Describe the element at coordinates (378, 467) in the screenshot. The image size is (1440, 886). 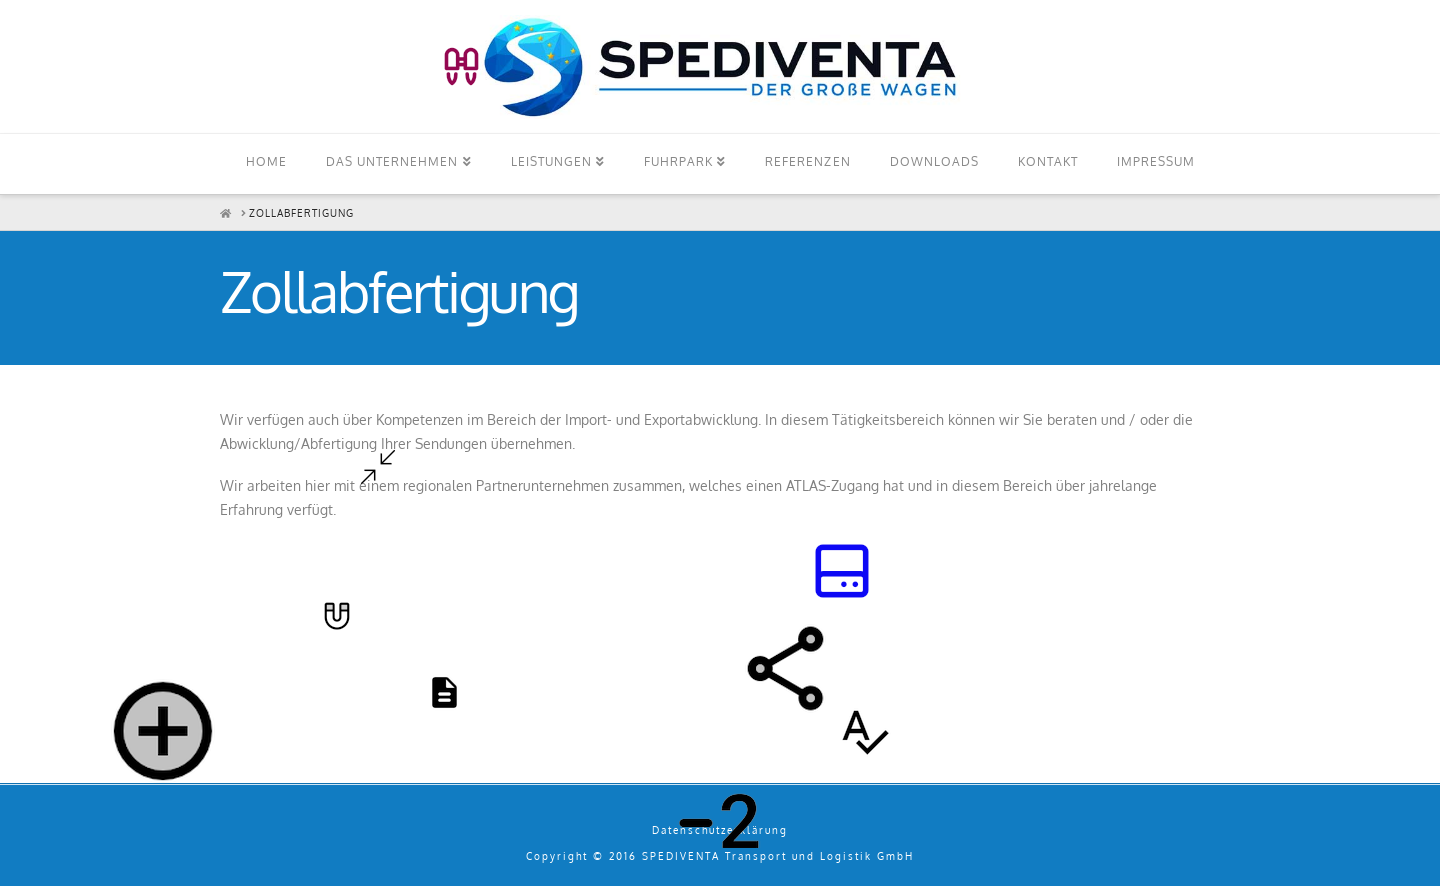
I see `collapse or minimize content` at that location.